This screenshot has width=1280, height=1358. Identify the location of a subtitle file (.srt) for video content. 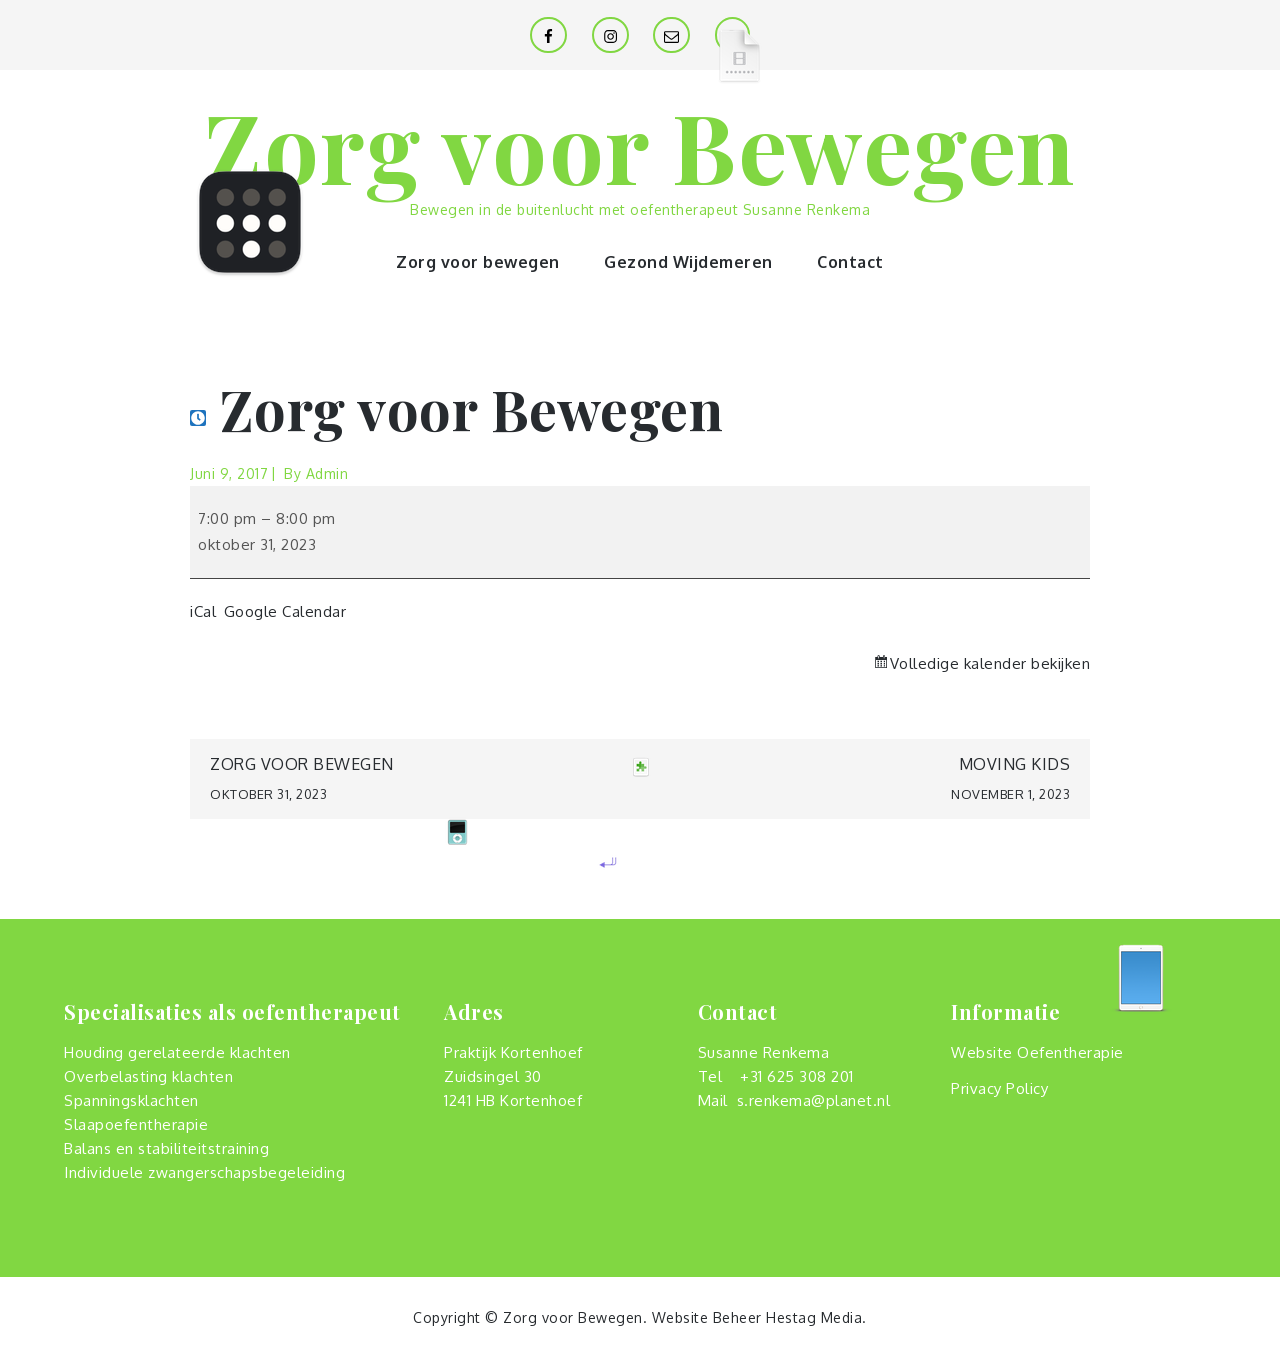
(739, 56).